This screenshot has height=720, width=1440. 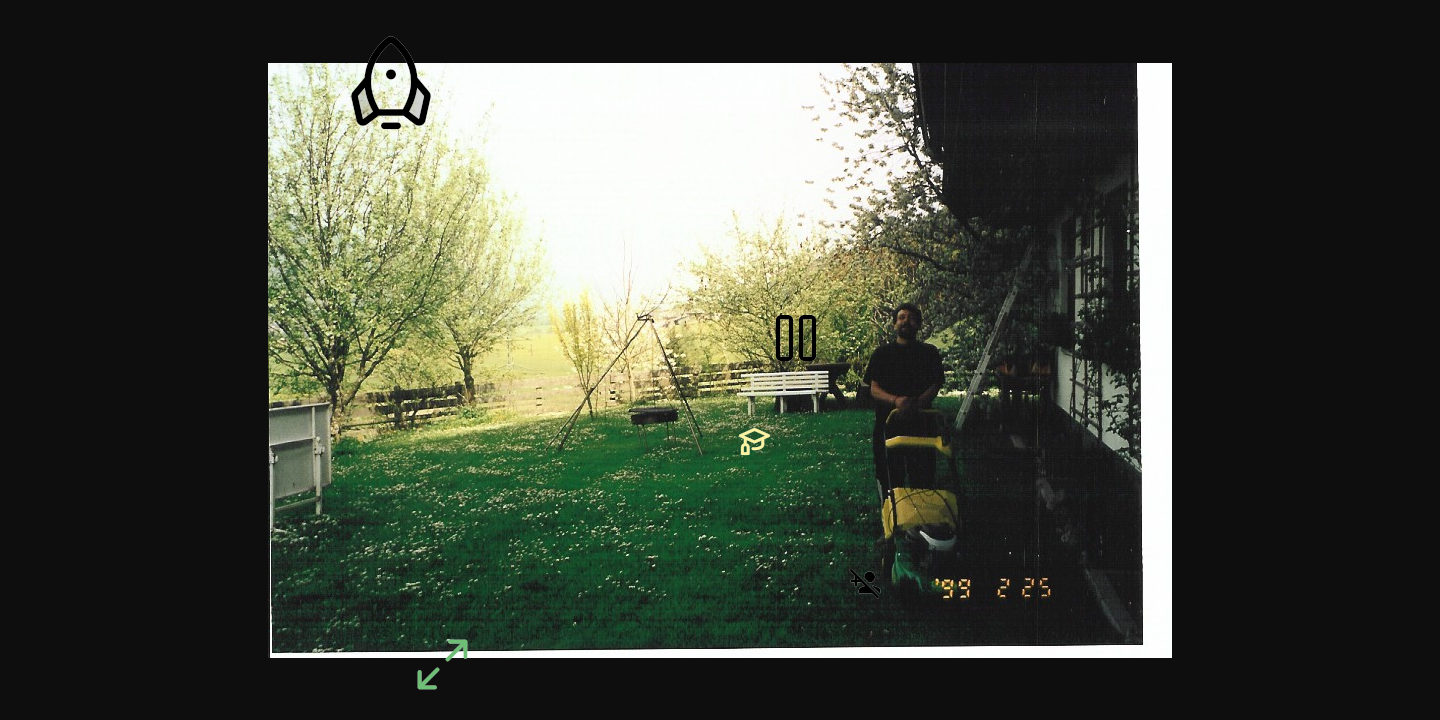 What do you see at coordinates (391, 86) in the screenshot?
I see `launch or deploy an application` at bounding box center [391, 86].